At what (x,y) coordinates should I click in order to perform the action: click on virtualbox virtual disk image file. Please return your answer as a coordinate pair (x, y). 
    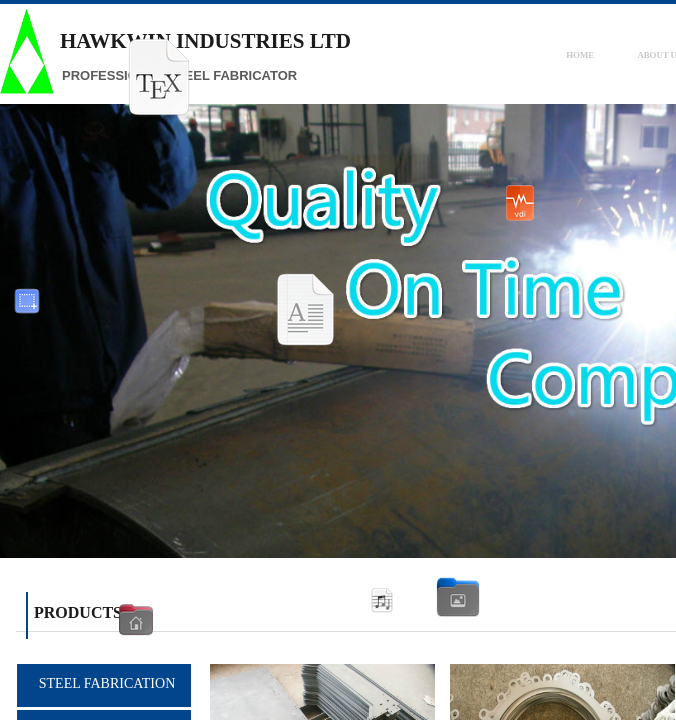
    Looking at the image, I should click on (520, 203).